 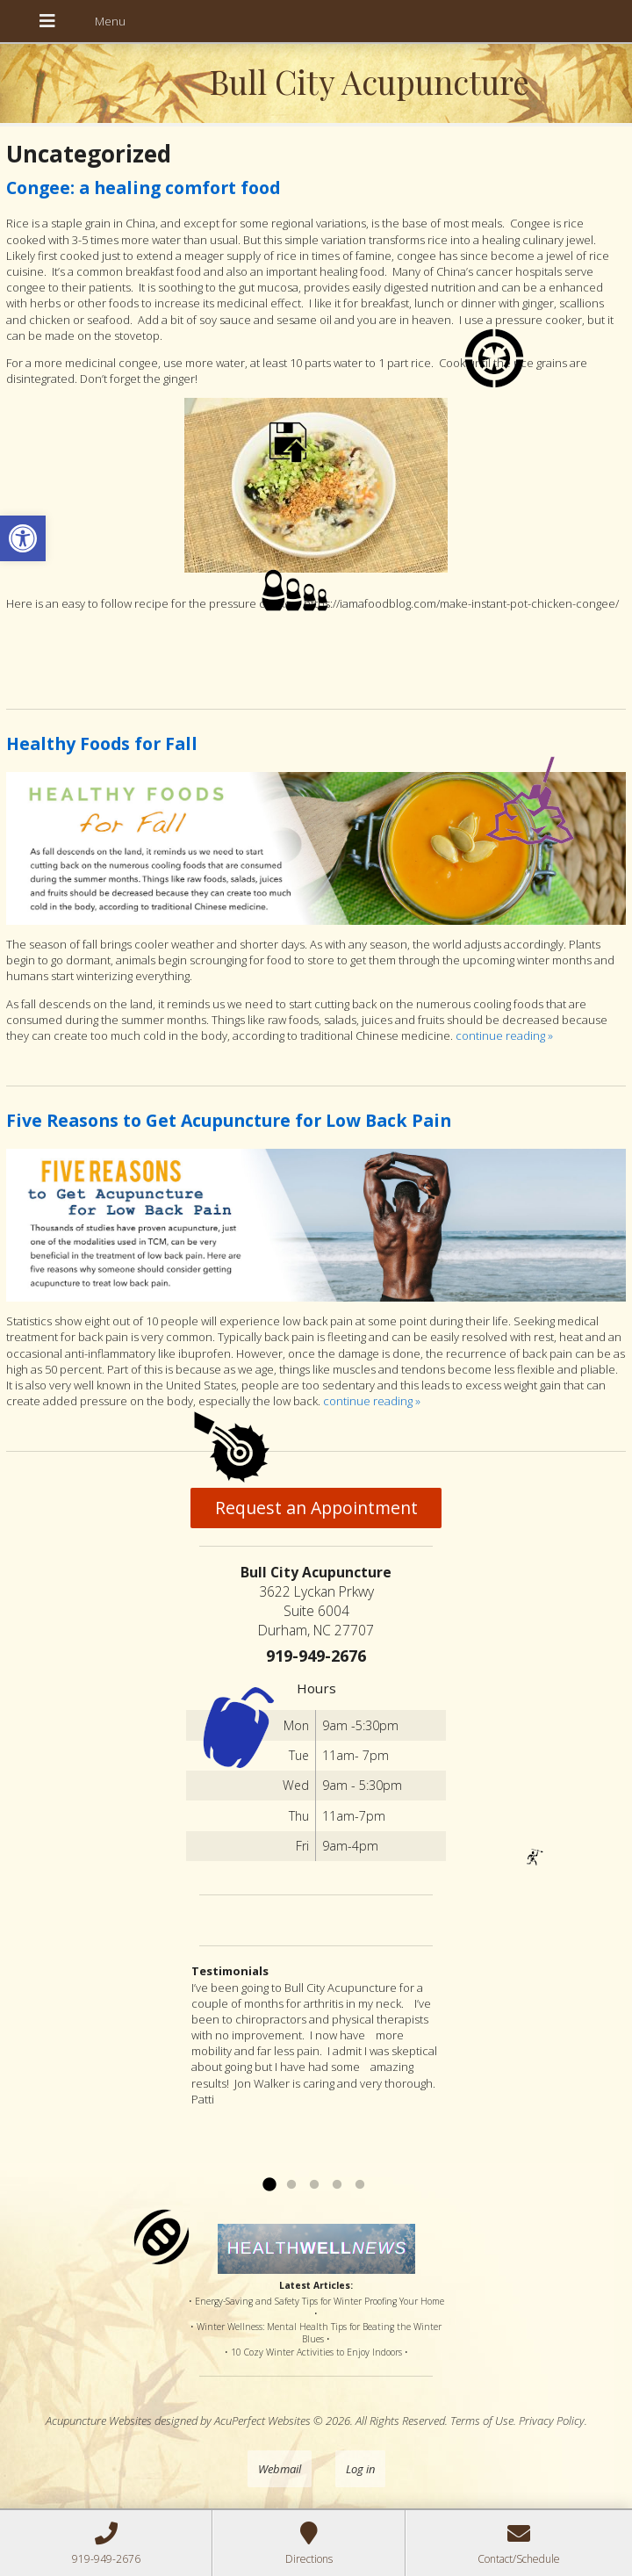 I want to click on coal resource in a crafting or mining game, so click(x=530, y=800).